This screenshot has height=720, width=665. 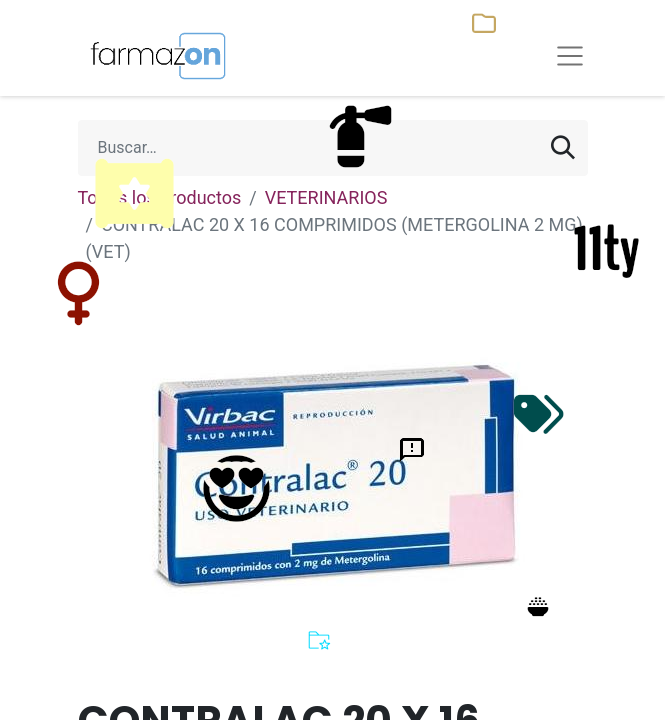 I want to click on fire safety equipment indicator, so click(x=360, y=136).